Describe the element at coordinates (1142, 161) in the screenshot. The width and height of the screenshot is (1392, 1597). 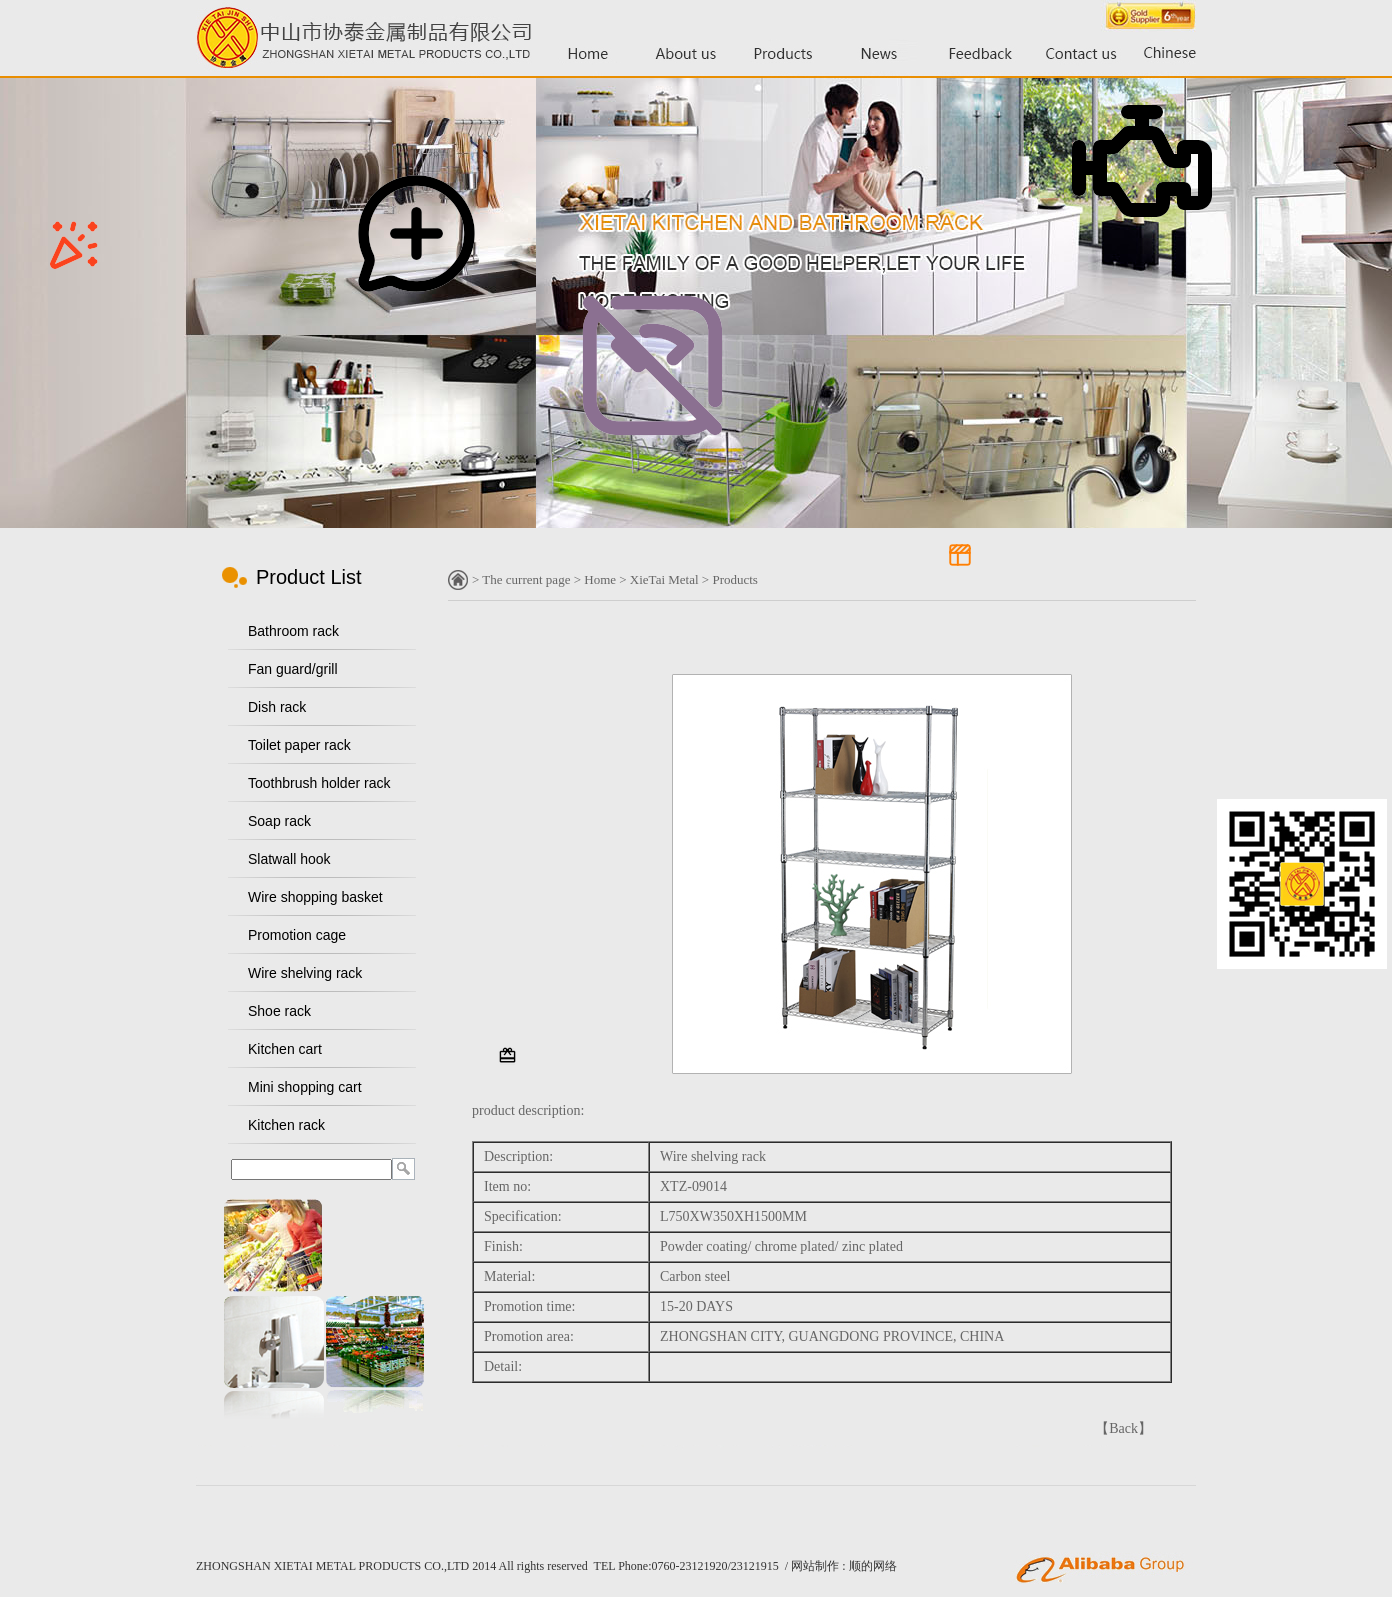
I see `view engine or vehicle diagnostics` at that location.